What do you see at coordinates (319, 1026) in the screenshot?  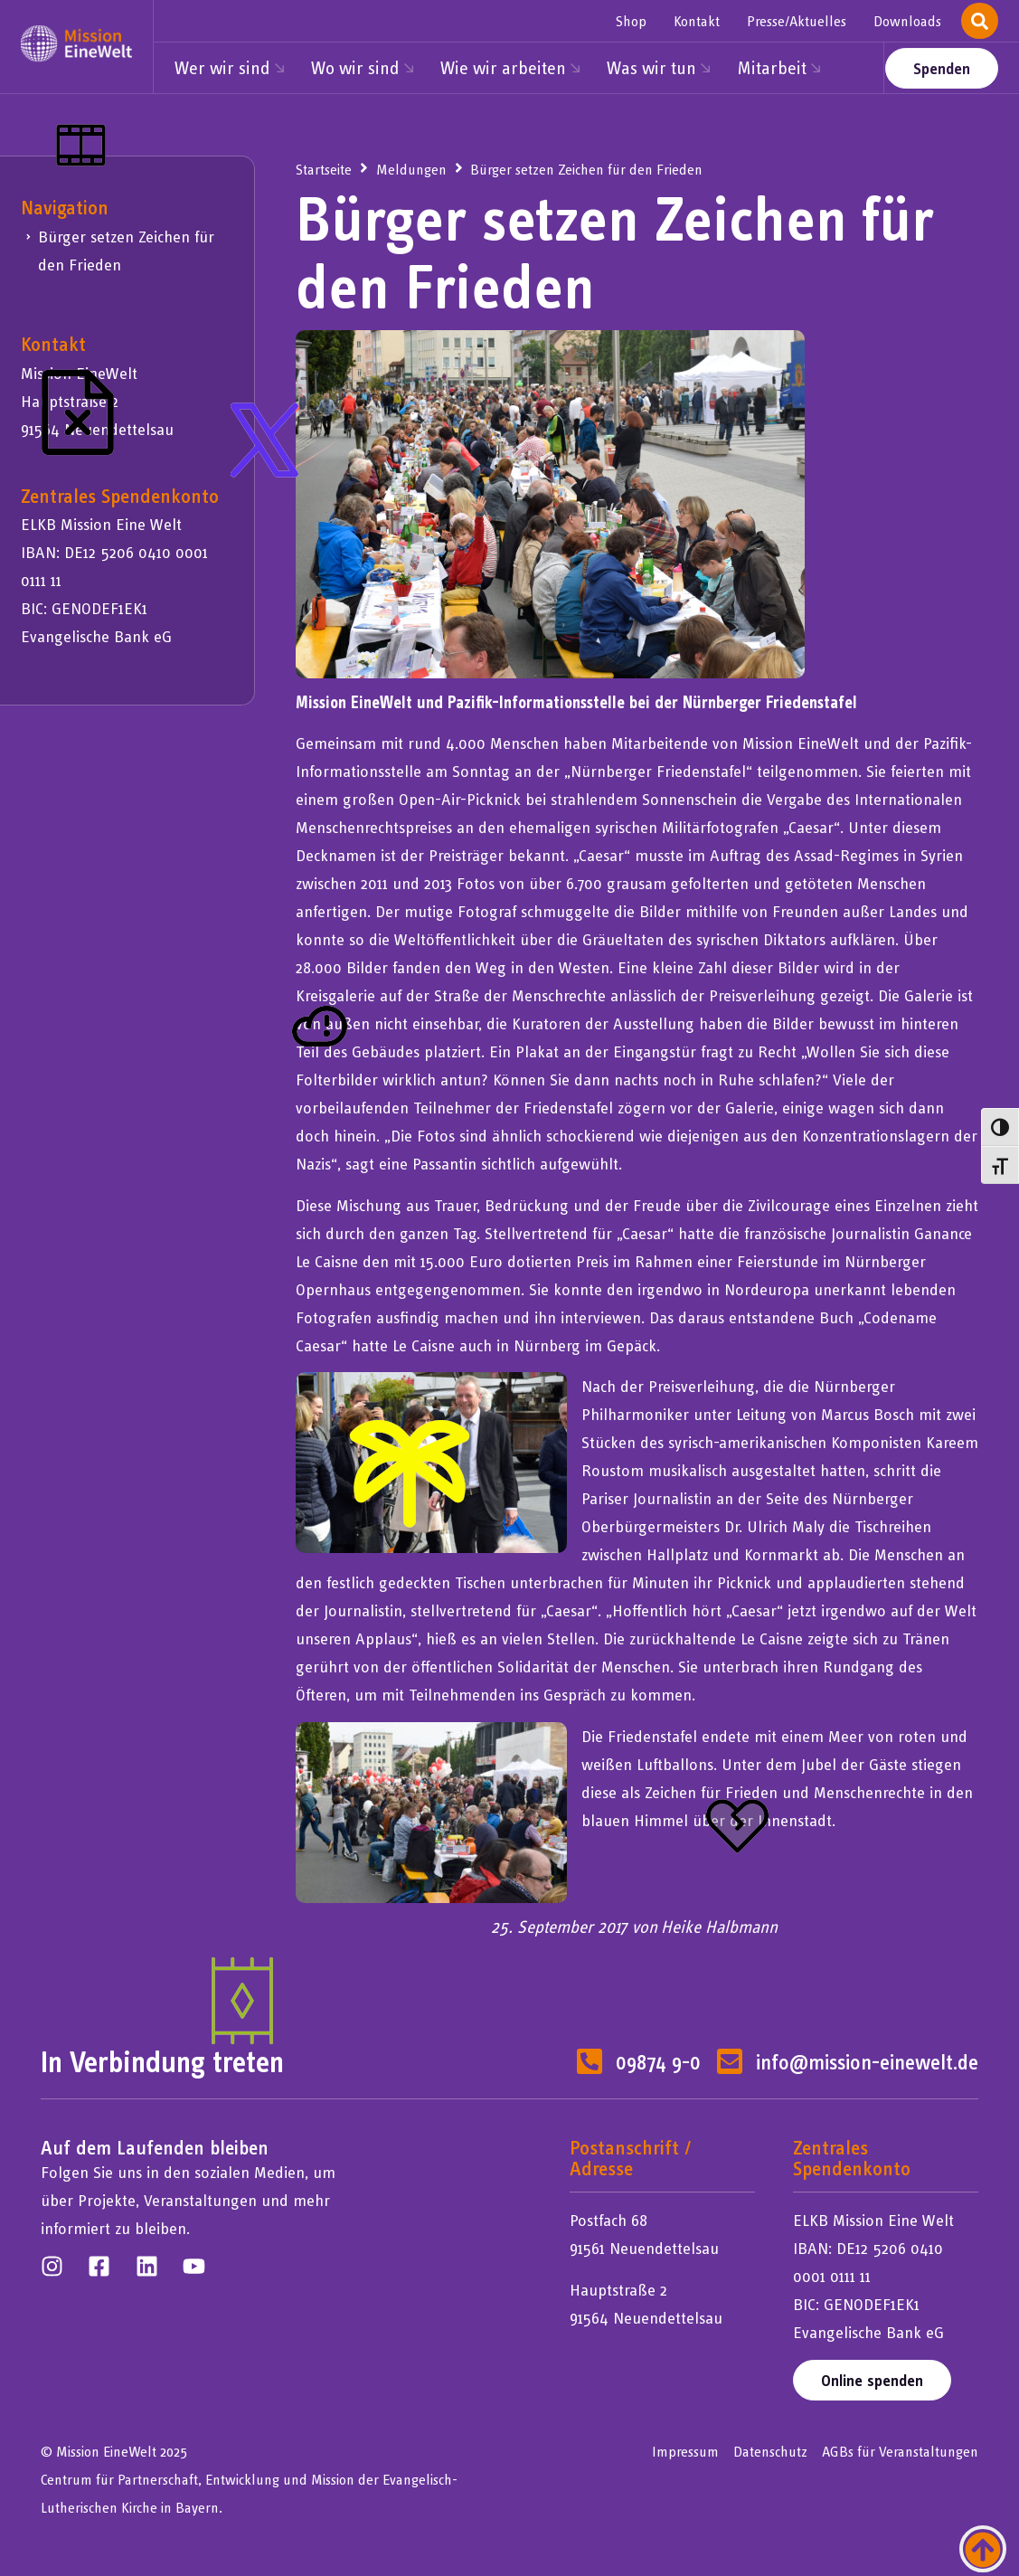 I see `cloud storage warning or error` at bounding box center [319, 1026].